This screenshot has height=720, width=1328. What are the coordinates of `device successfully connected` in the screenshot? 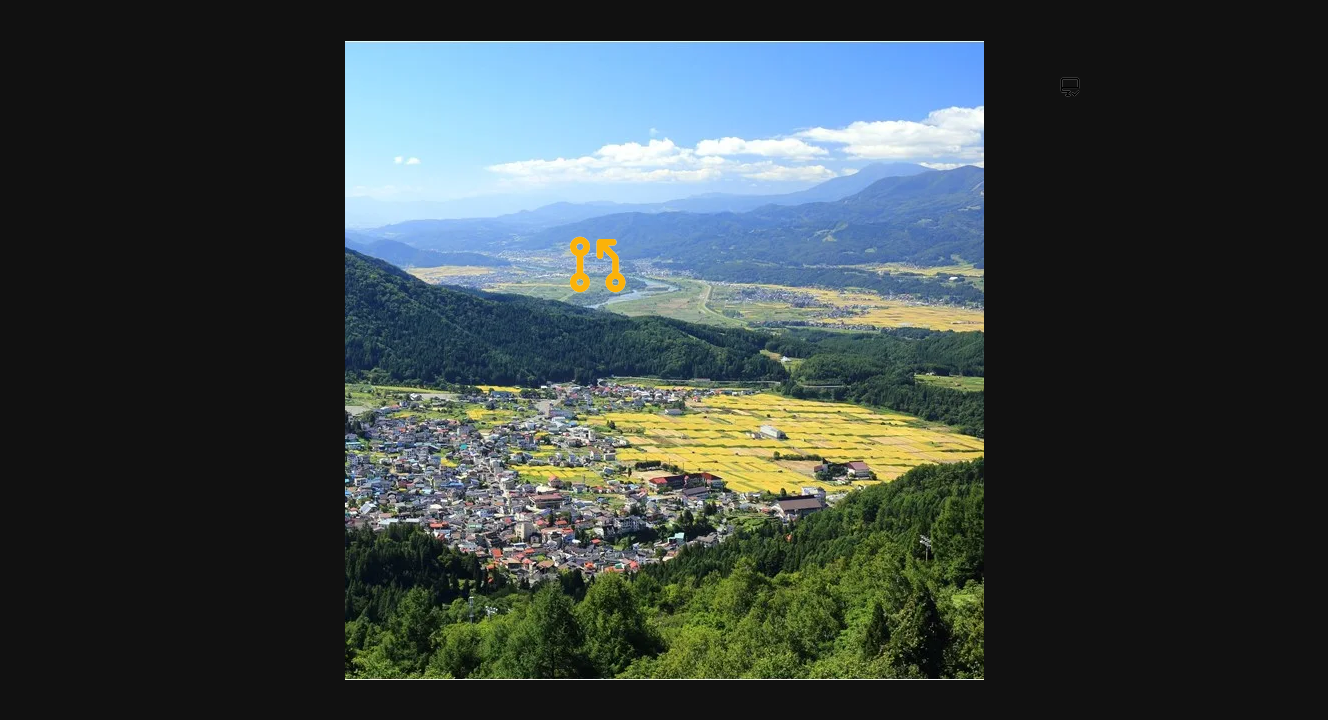 It's located at (1070, 87).